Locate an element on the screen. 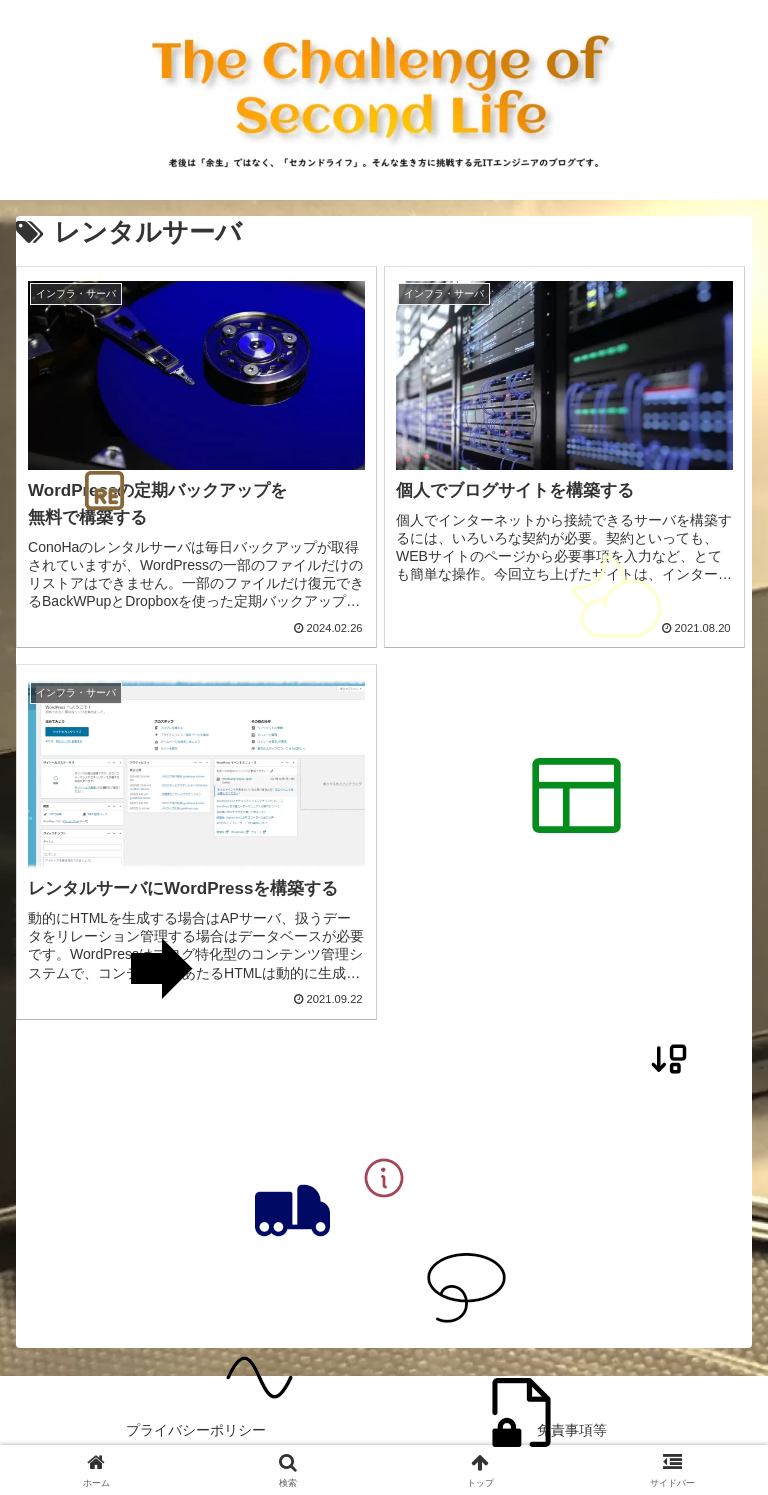 Image resolution: width=768 pixels, height=1495 pixels. track shipment or delivery status is located at coordinates (292, 1210).